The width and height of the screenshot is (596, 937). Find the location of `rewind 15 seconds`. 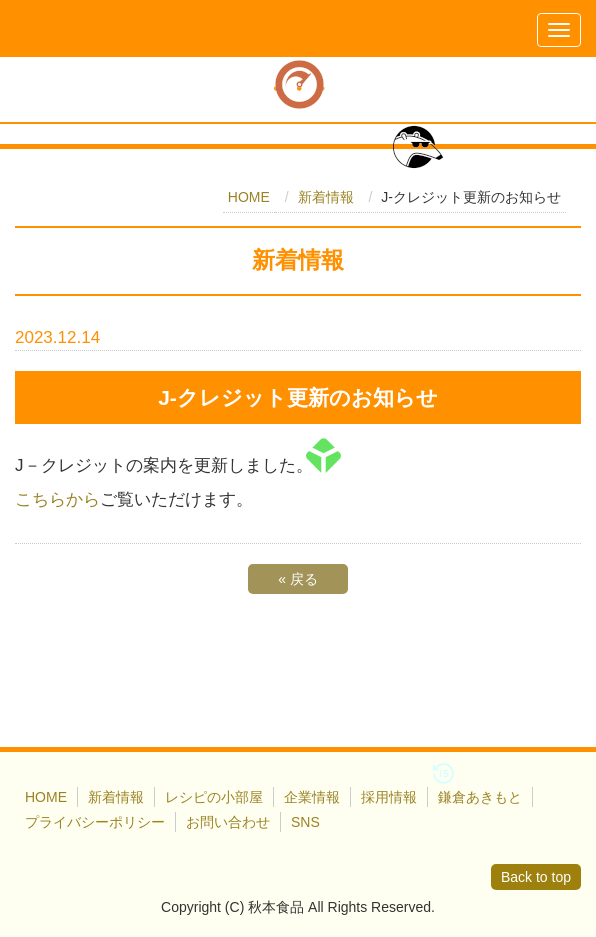

rewind 15 seconds is located at coordinates (443, 773).